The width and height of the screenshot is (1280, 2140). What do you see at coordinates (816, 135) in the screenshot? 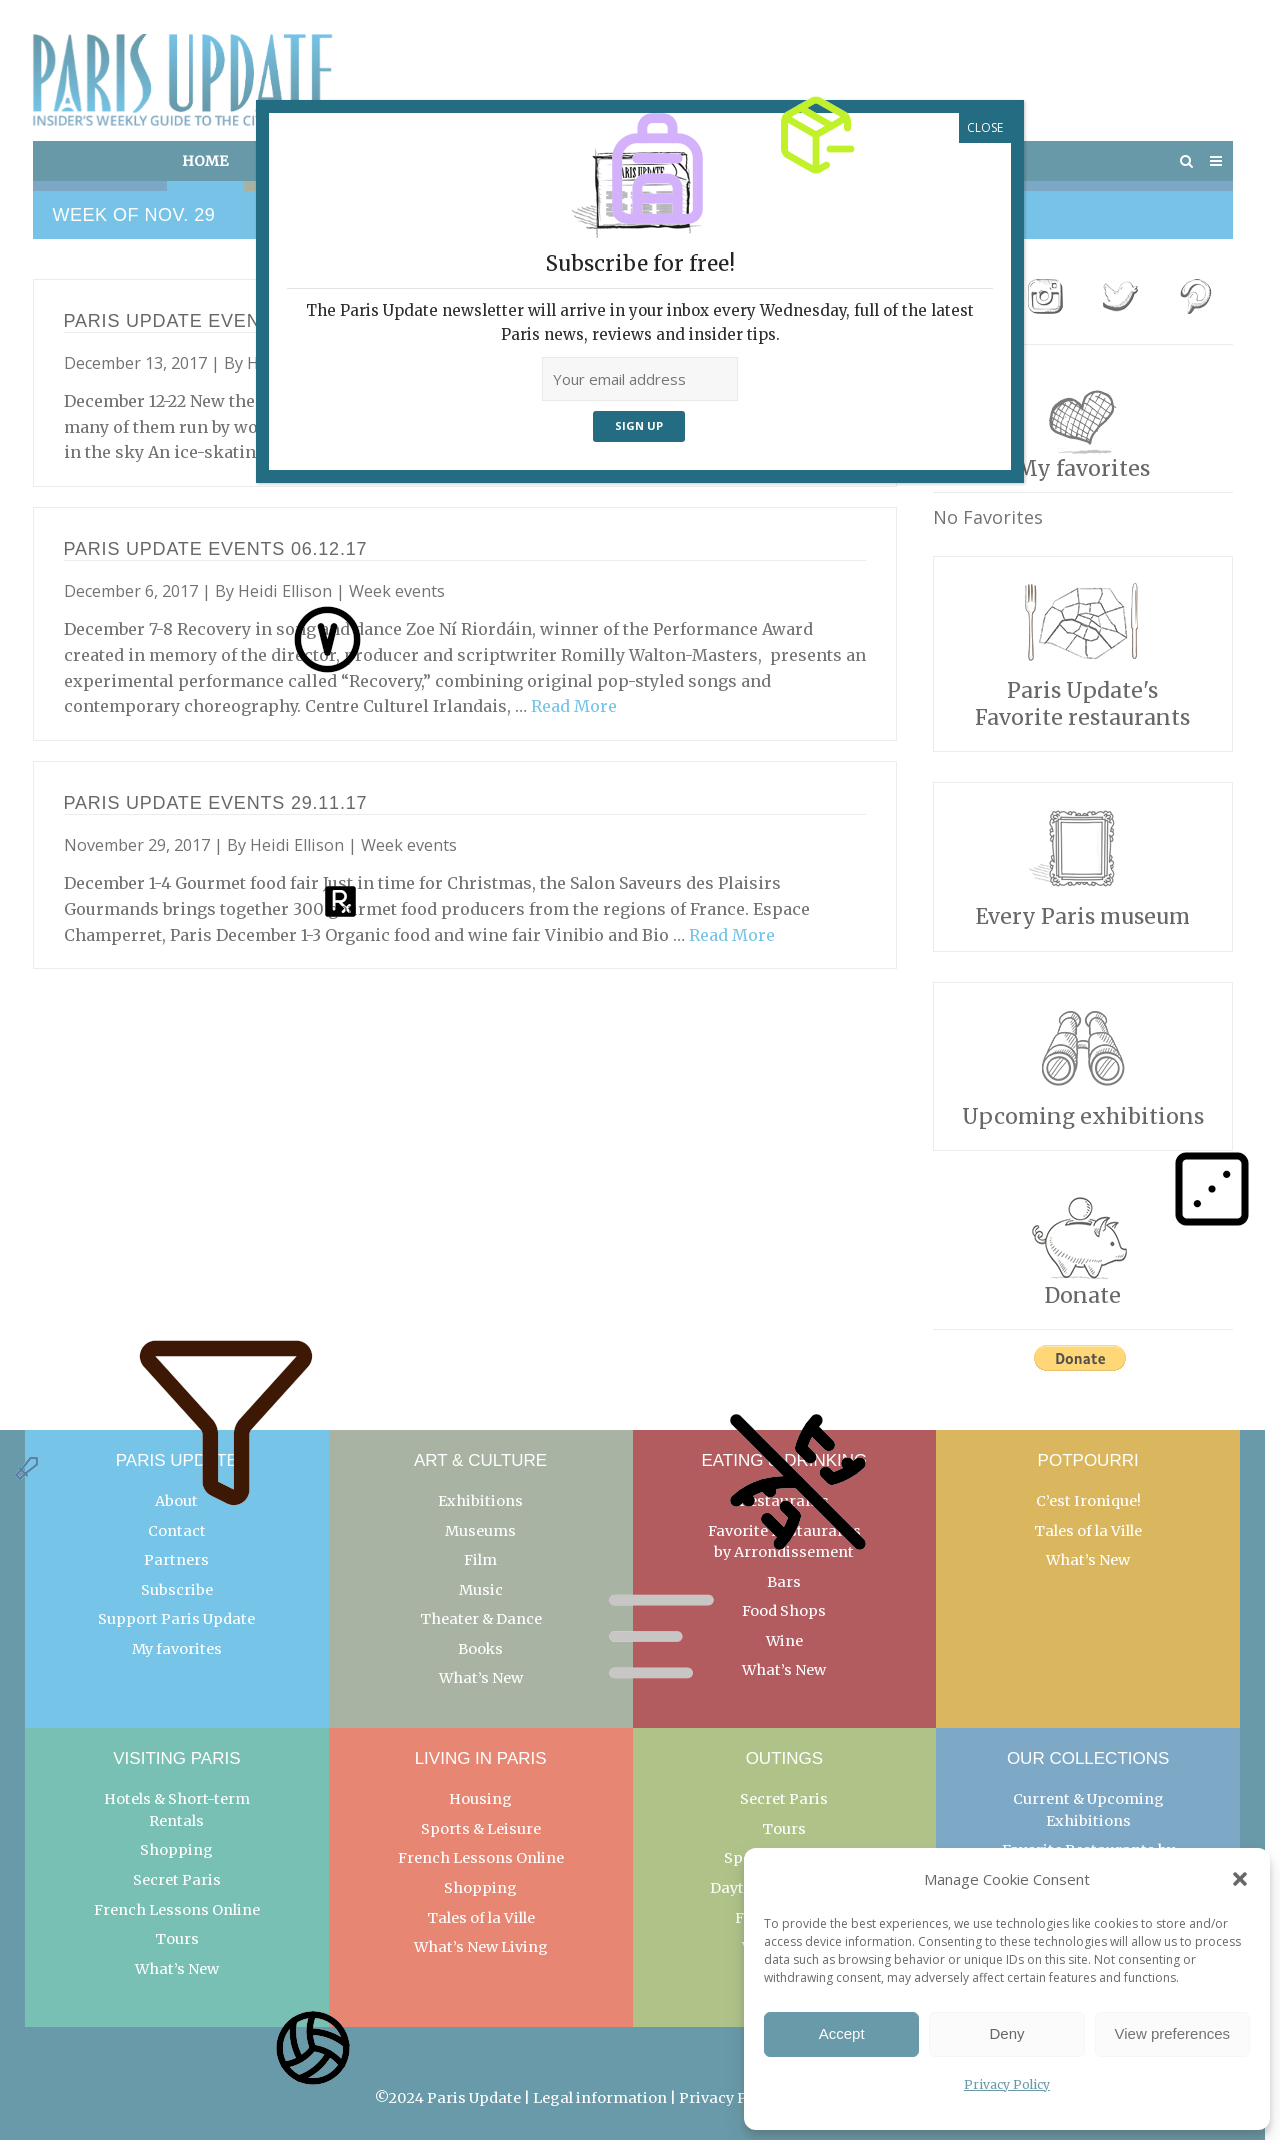
I see `remove item from package or shipment` at bounding box center [816, 135].